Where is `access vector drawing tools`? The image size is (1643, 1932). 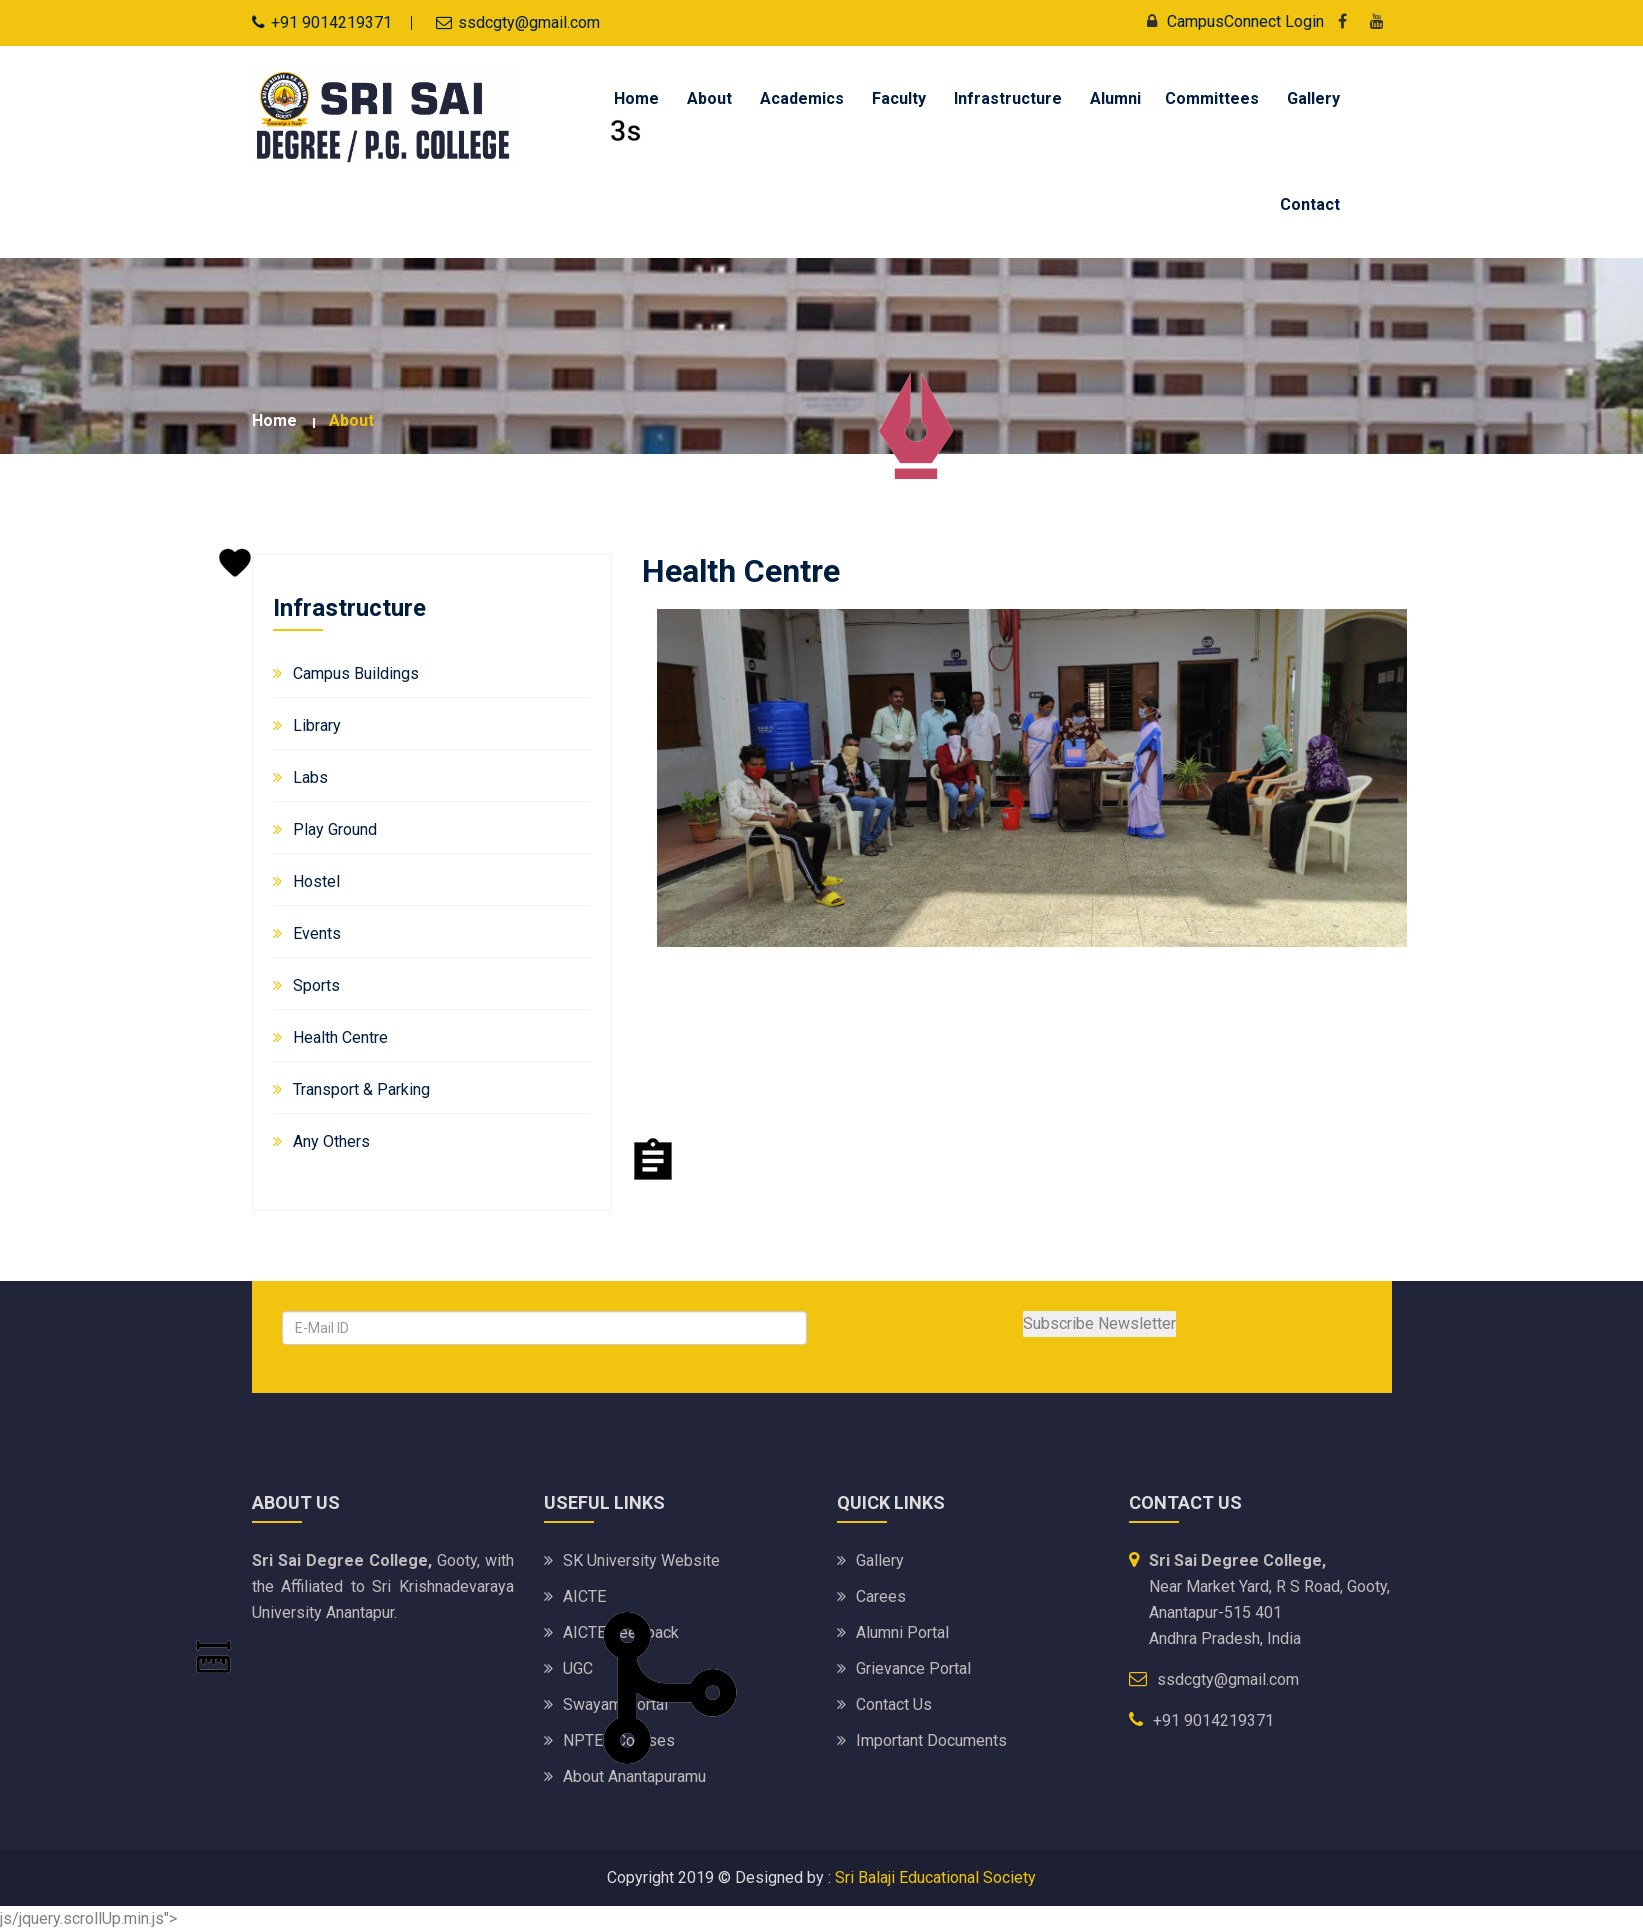
access vector drawing tools is located at coordinates (916, 426).